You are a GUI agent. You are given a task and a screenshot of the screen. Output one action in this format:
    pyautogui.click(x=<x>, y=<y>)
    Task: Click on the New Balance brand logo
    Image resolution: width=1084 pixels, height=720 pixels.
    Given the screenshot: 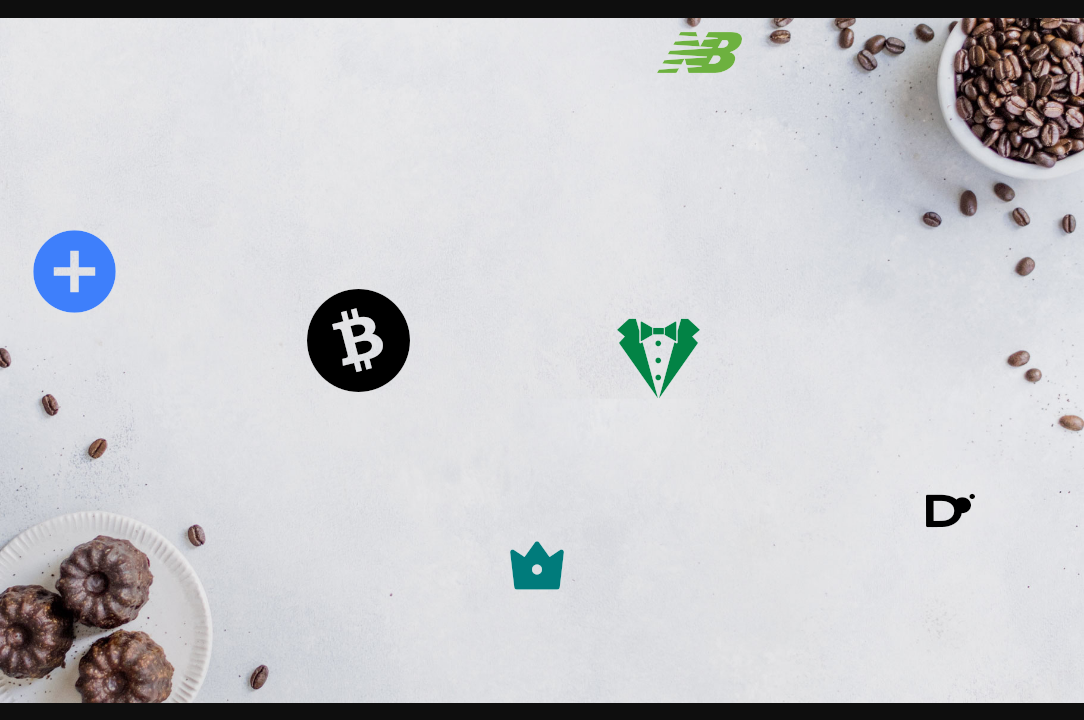 What is the action you would take?
    pyautogui.click(x=699, y=52)
    